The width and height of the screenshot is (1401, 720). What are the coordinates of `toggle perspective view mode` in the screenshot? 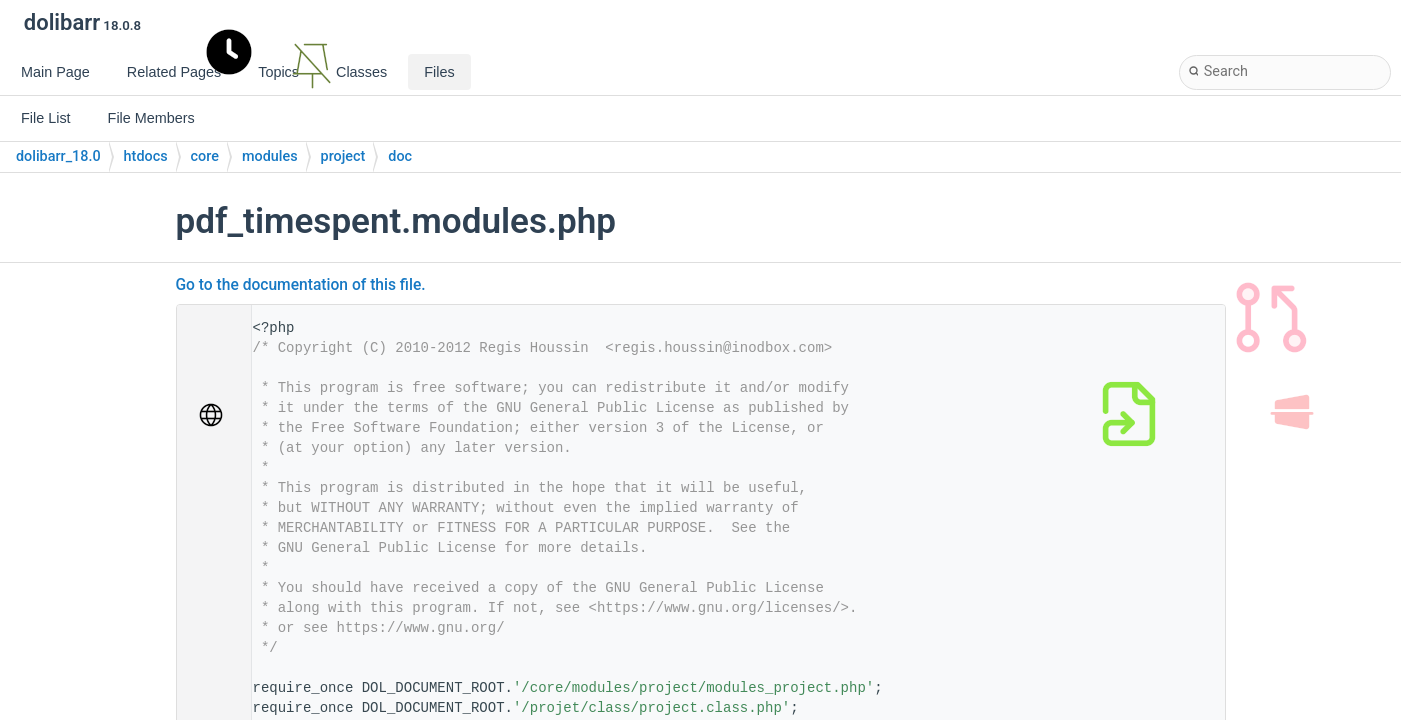 It's located at (1292, 412).